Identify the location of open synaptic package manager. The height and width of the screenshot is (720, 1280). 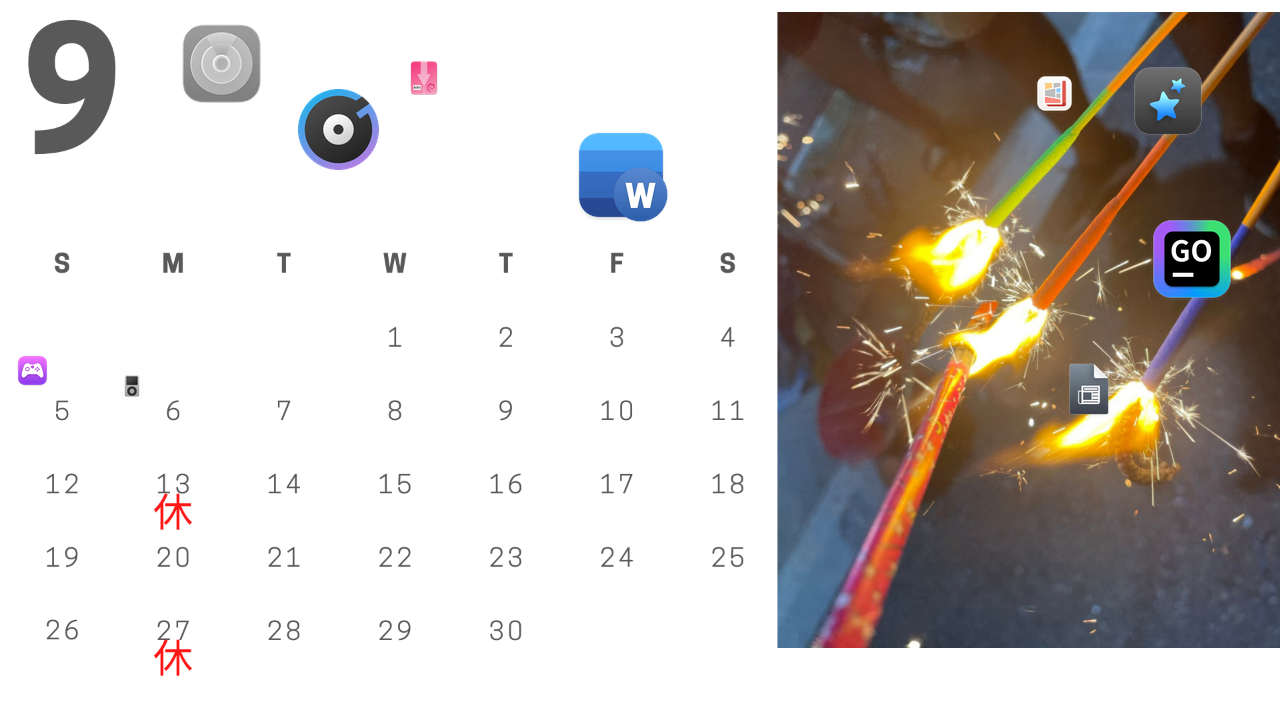
(424, 78).